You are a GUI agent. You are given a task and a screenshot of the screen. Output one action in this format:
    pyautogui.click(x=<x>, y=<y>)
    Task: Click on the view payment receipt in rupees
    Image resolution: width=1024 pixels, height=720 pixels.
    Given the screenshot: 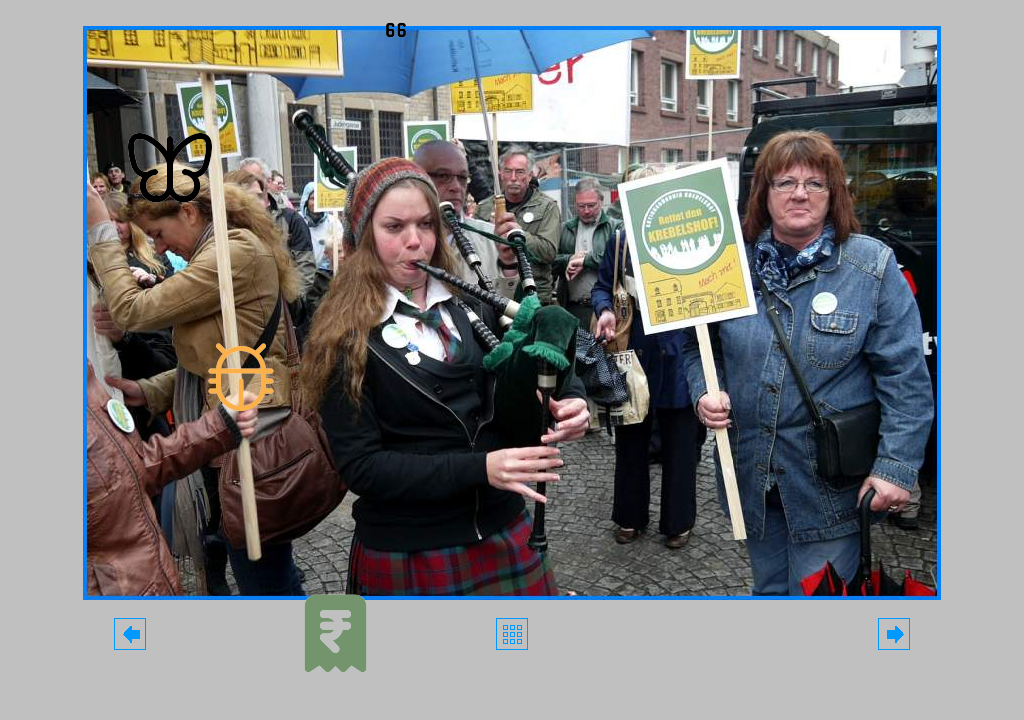 What is the action you would take?
    pyautogui.click(x=335, y=633)
    